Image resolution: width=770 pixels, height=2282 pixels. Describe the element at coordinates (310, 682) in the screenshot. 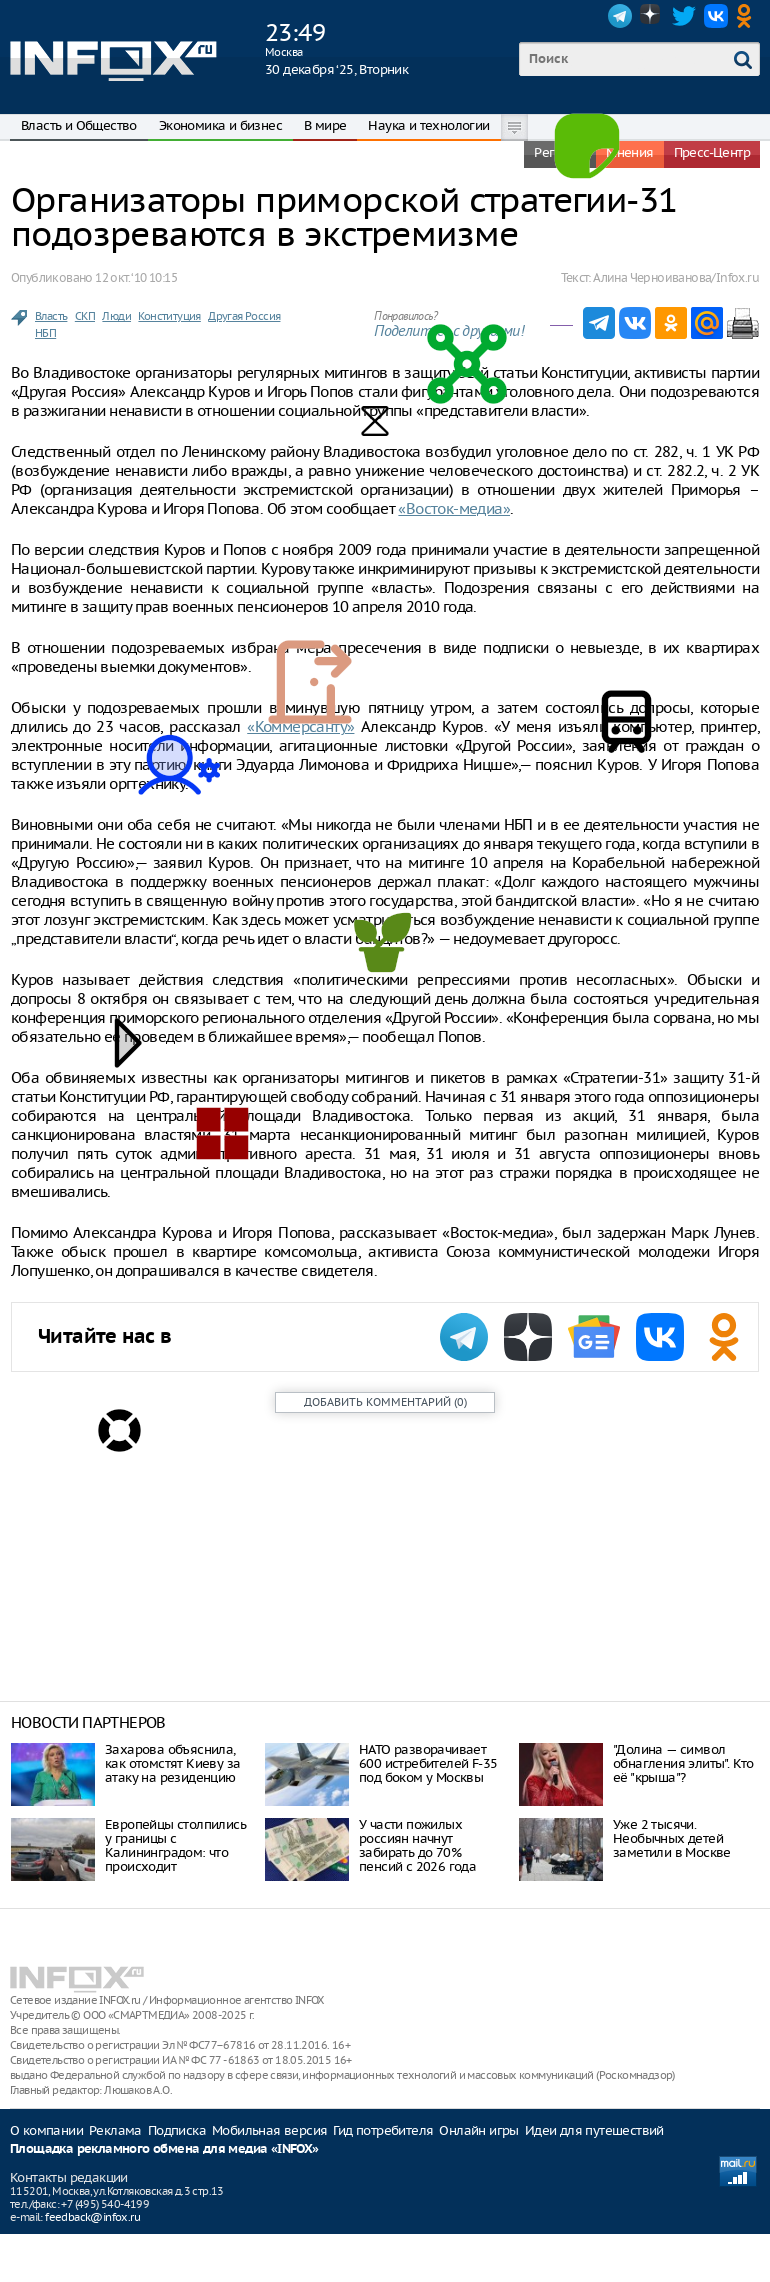

I see `log out of your account` at that location.